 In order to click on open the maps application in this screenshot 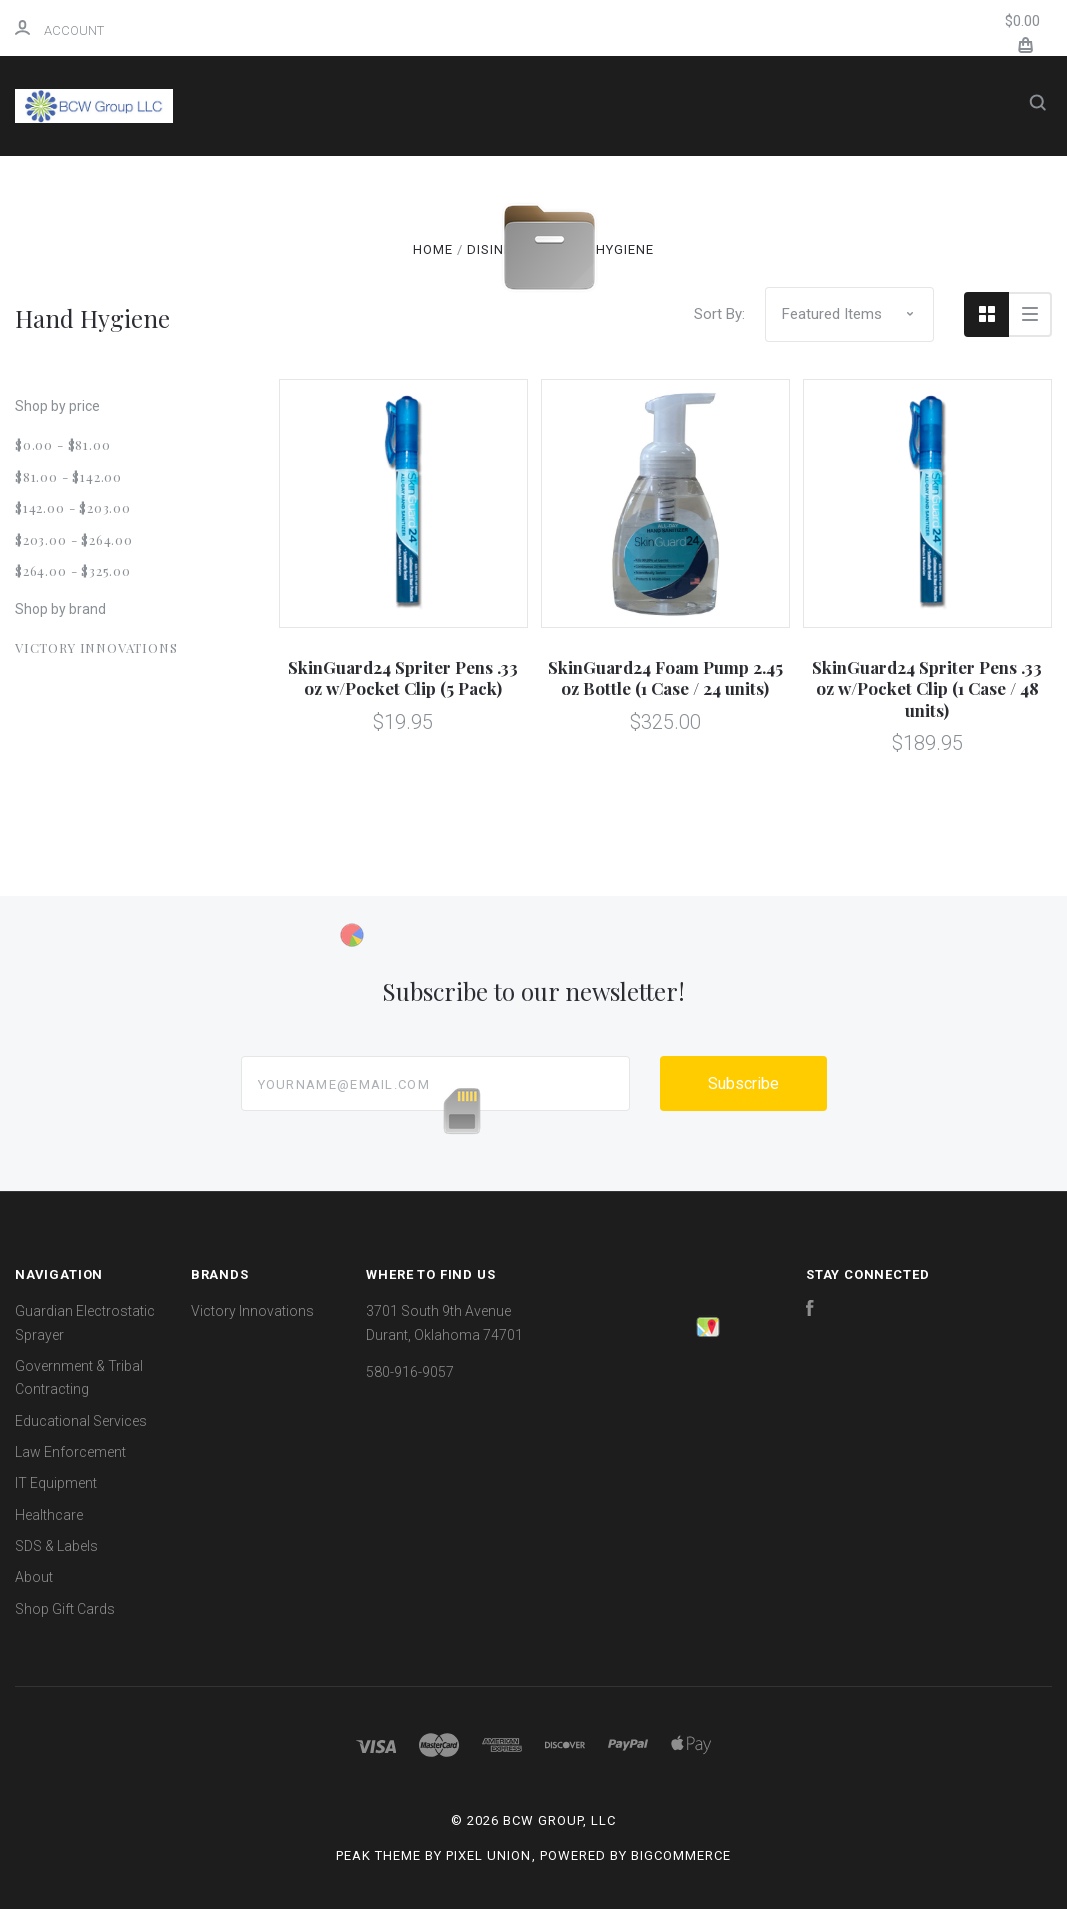, I will do `click(708, 1327)`.